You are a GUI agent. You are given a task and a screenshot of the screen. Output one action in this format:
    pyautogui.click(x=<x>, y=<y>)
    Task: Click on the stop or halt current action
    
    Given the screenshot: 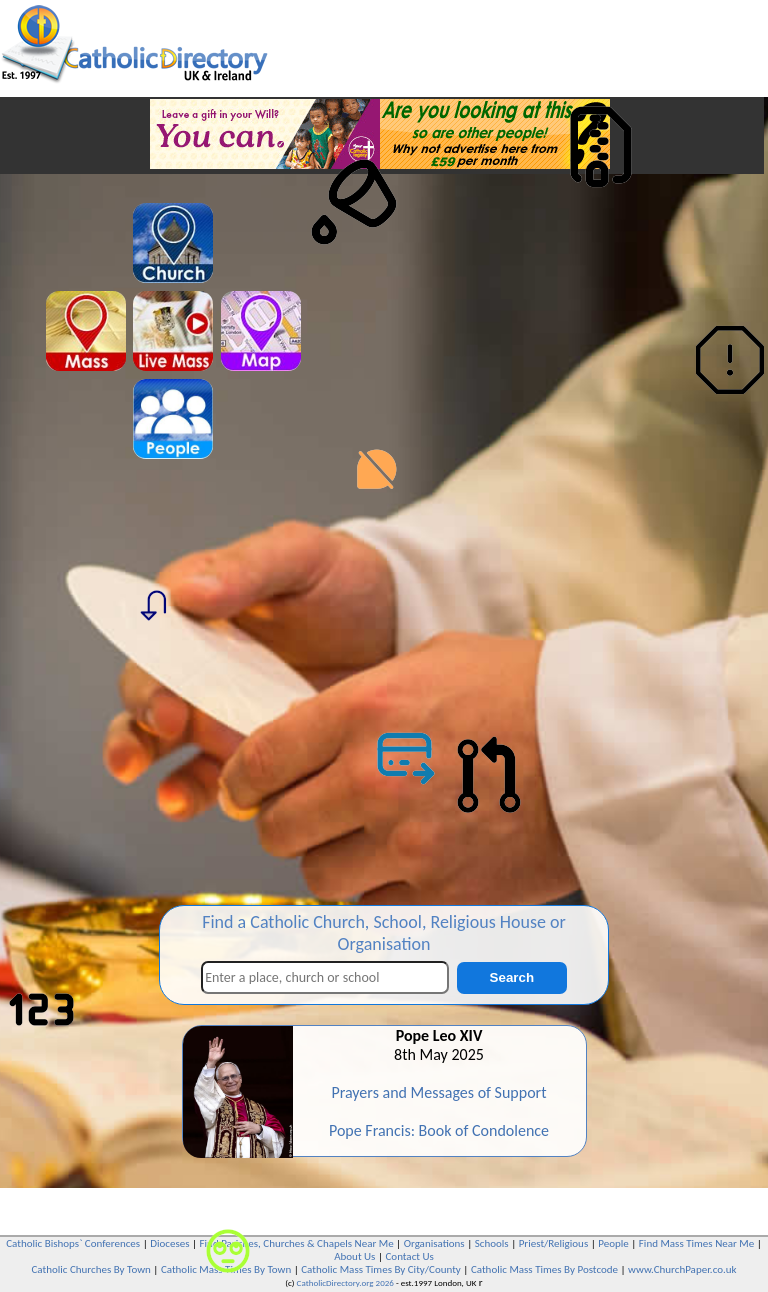 What is the action you would take?
    pyautogui.click(x=730, y=360)
    